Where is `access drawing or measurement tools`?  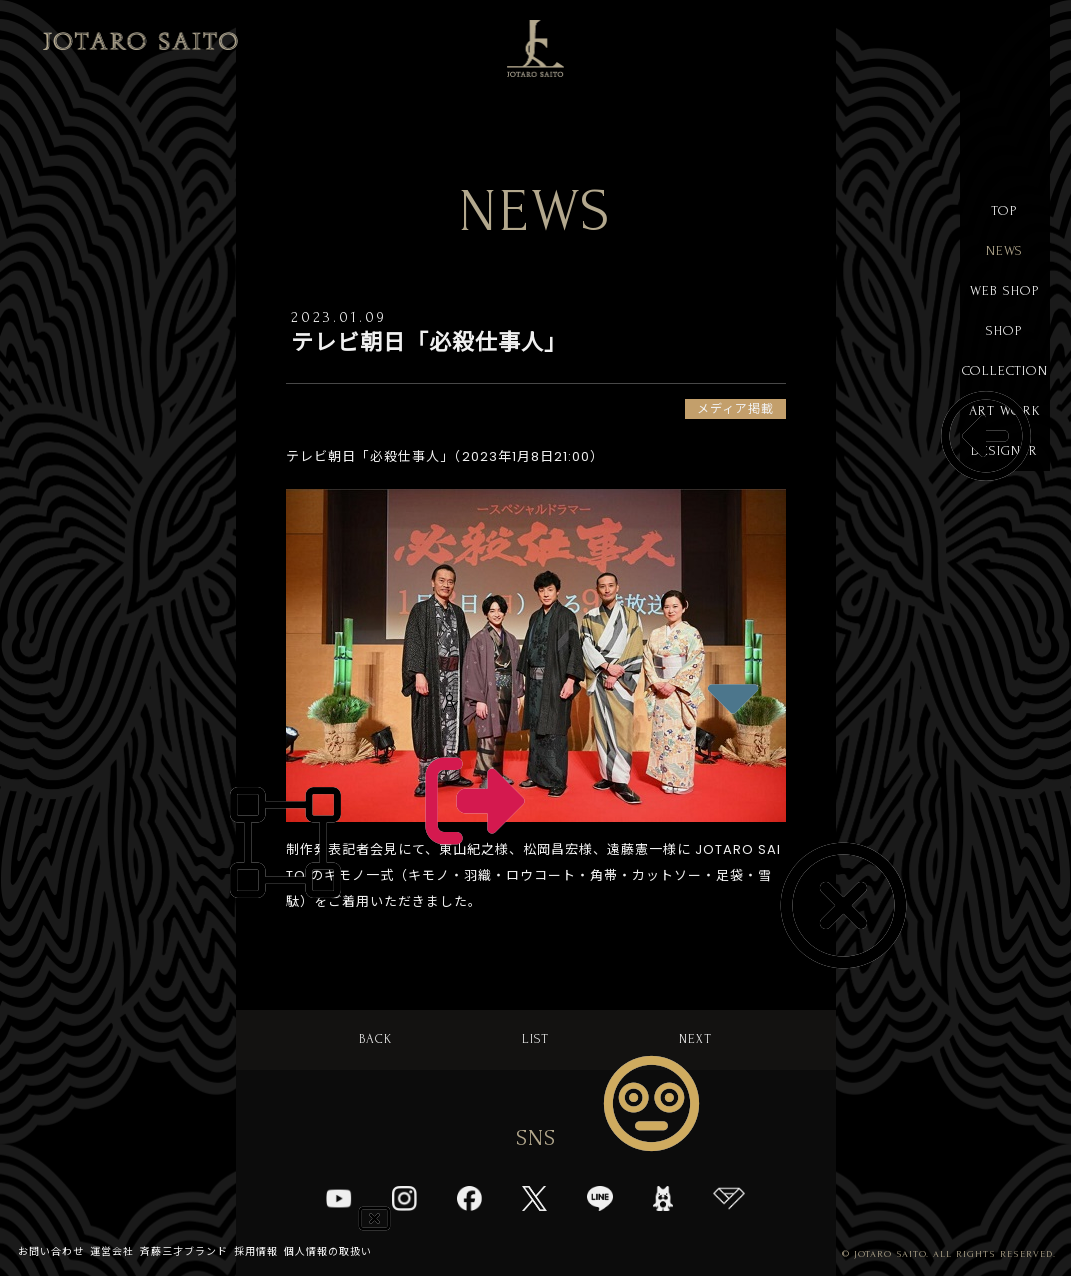 access drawing or measurement tools is located at coordinates (449, 702).